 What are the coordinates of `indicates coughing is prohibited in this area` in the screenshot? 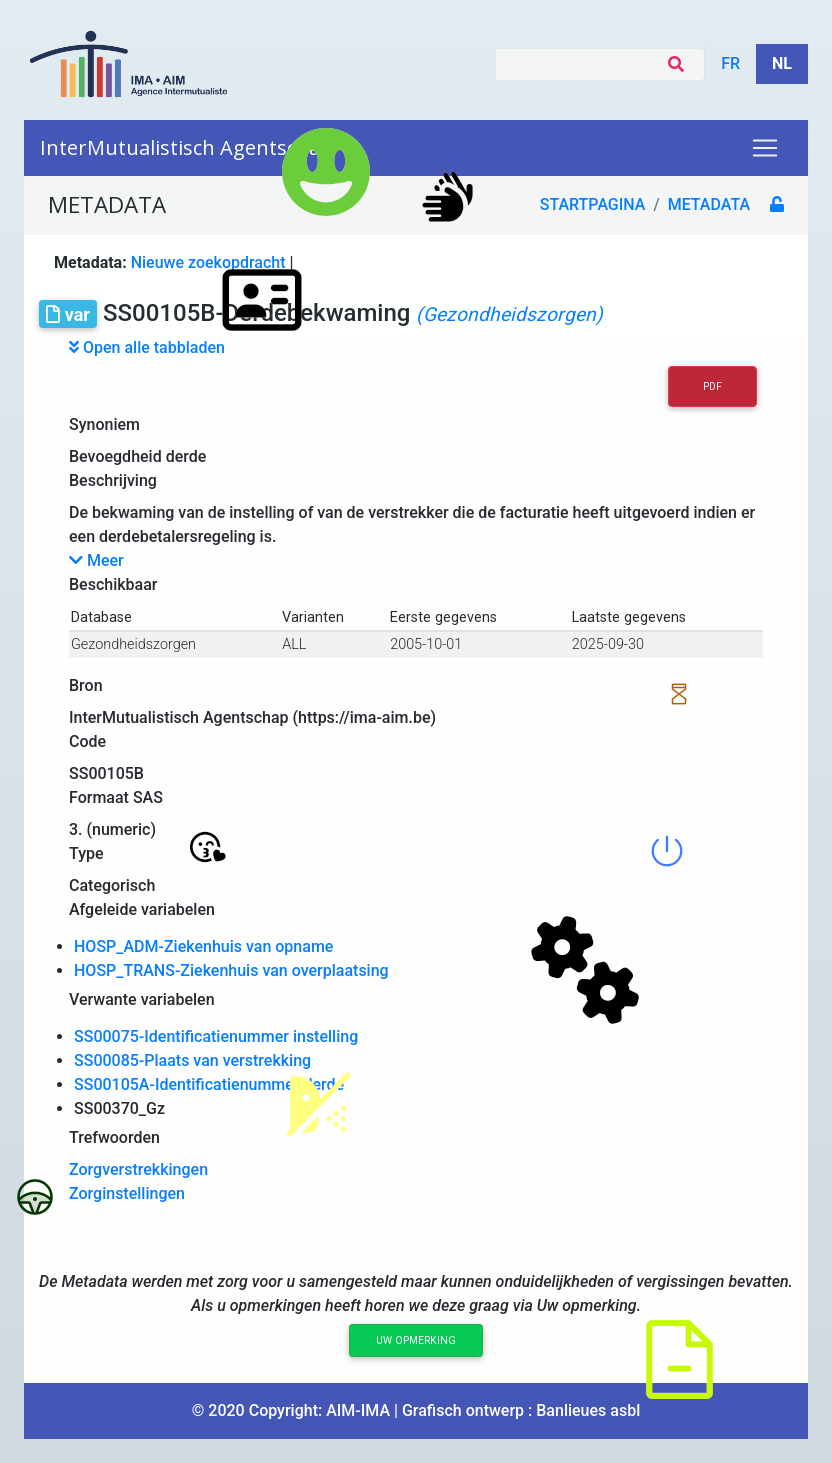 It's located at (318, 1104).